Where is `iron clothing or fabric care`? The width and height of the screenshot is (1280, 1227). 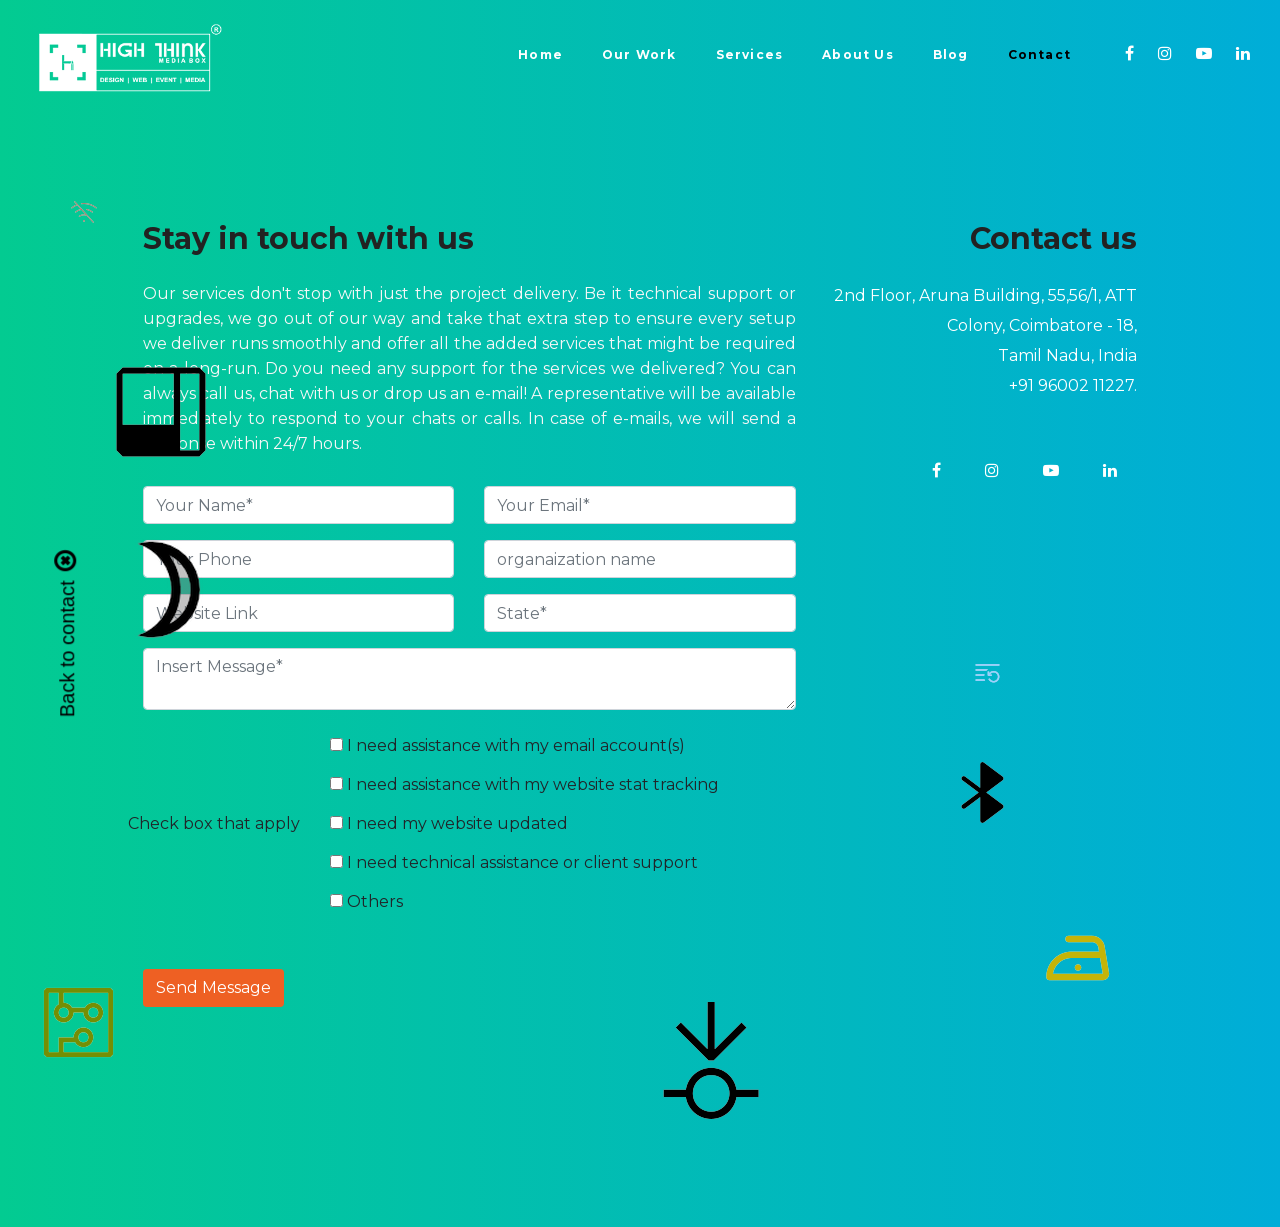
iron clothing or fabric care is located at coordinates (1078, 958).